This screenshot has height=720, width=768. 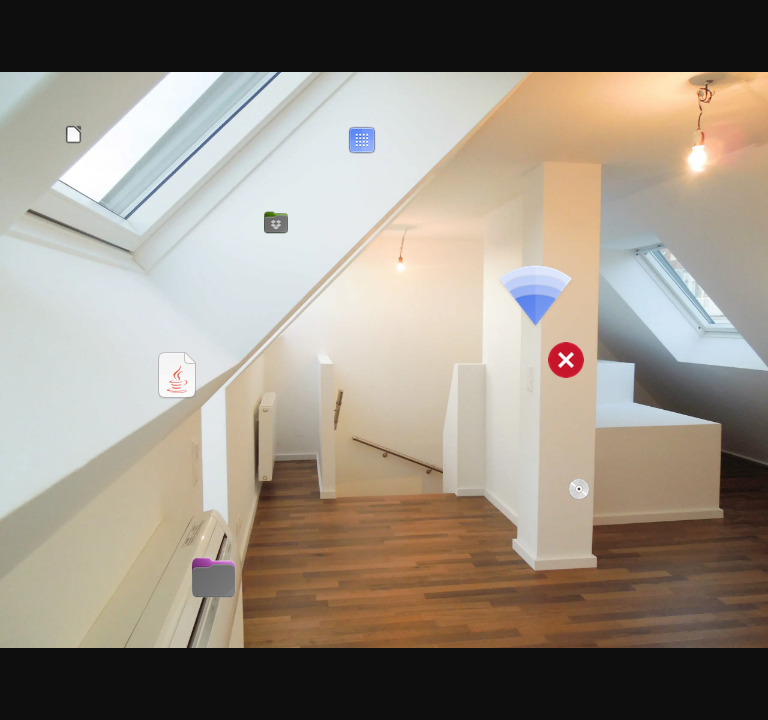 I want to click on close the current window, so click(x=566, y=360).